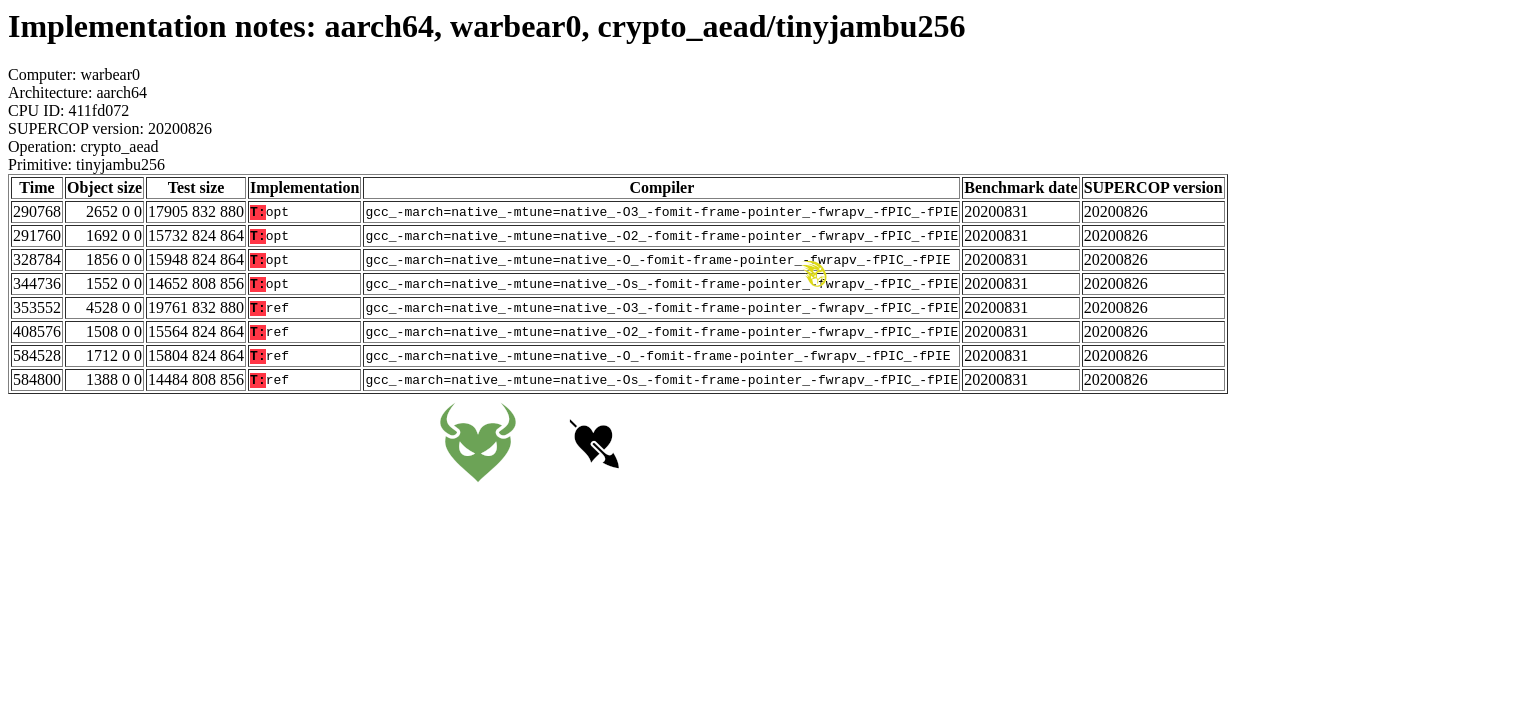 The width and height of the screenshot is (1519, 720). I want to click on indicates a match or romantic connection in a dating app, so click(594, 443).